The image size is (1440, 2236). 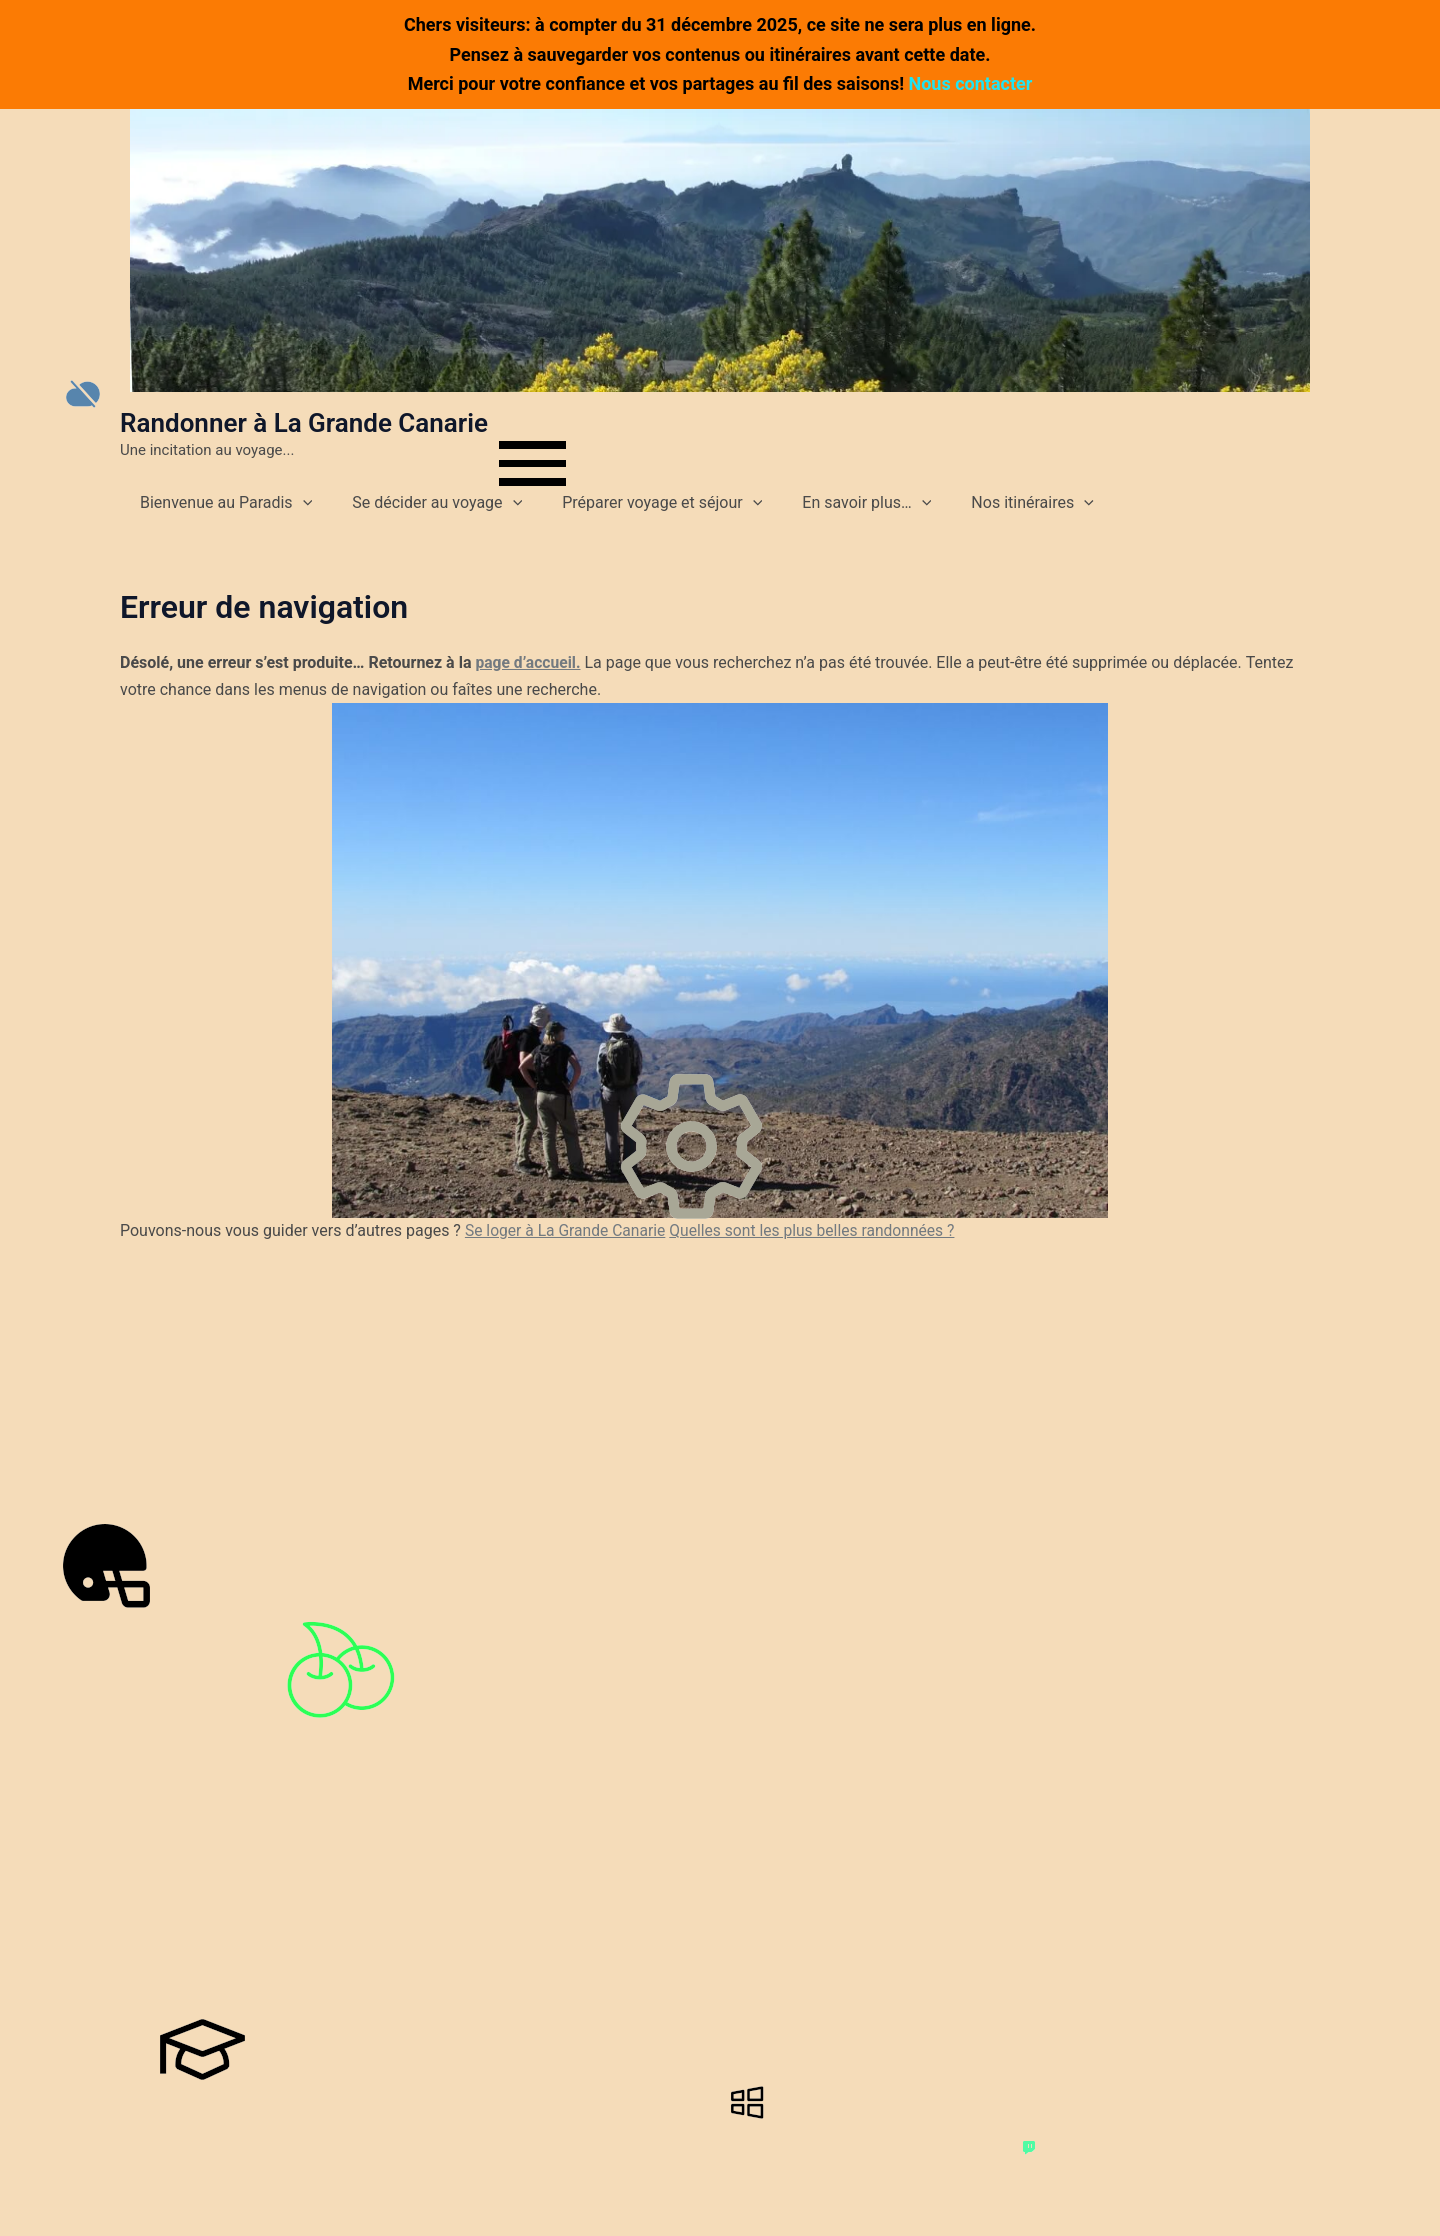 I want to click on open Twitch app, so click(x=1029, y=2147).